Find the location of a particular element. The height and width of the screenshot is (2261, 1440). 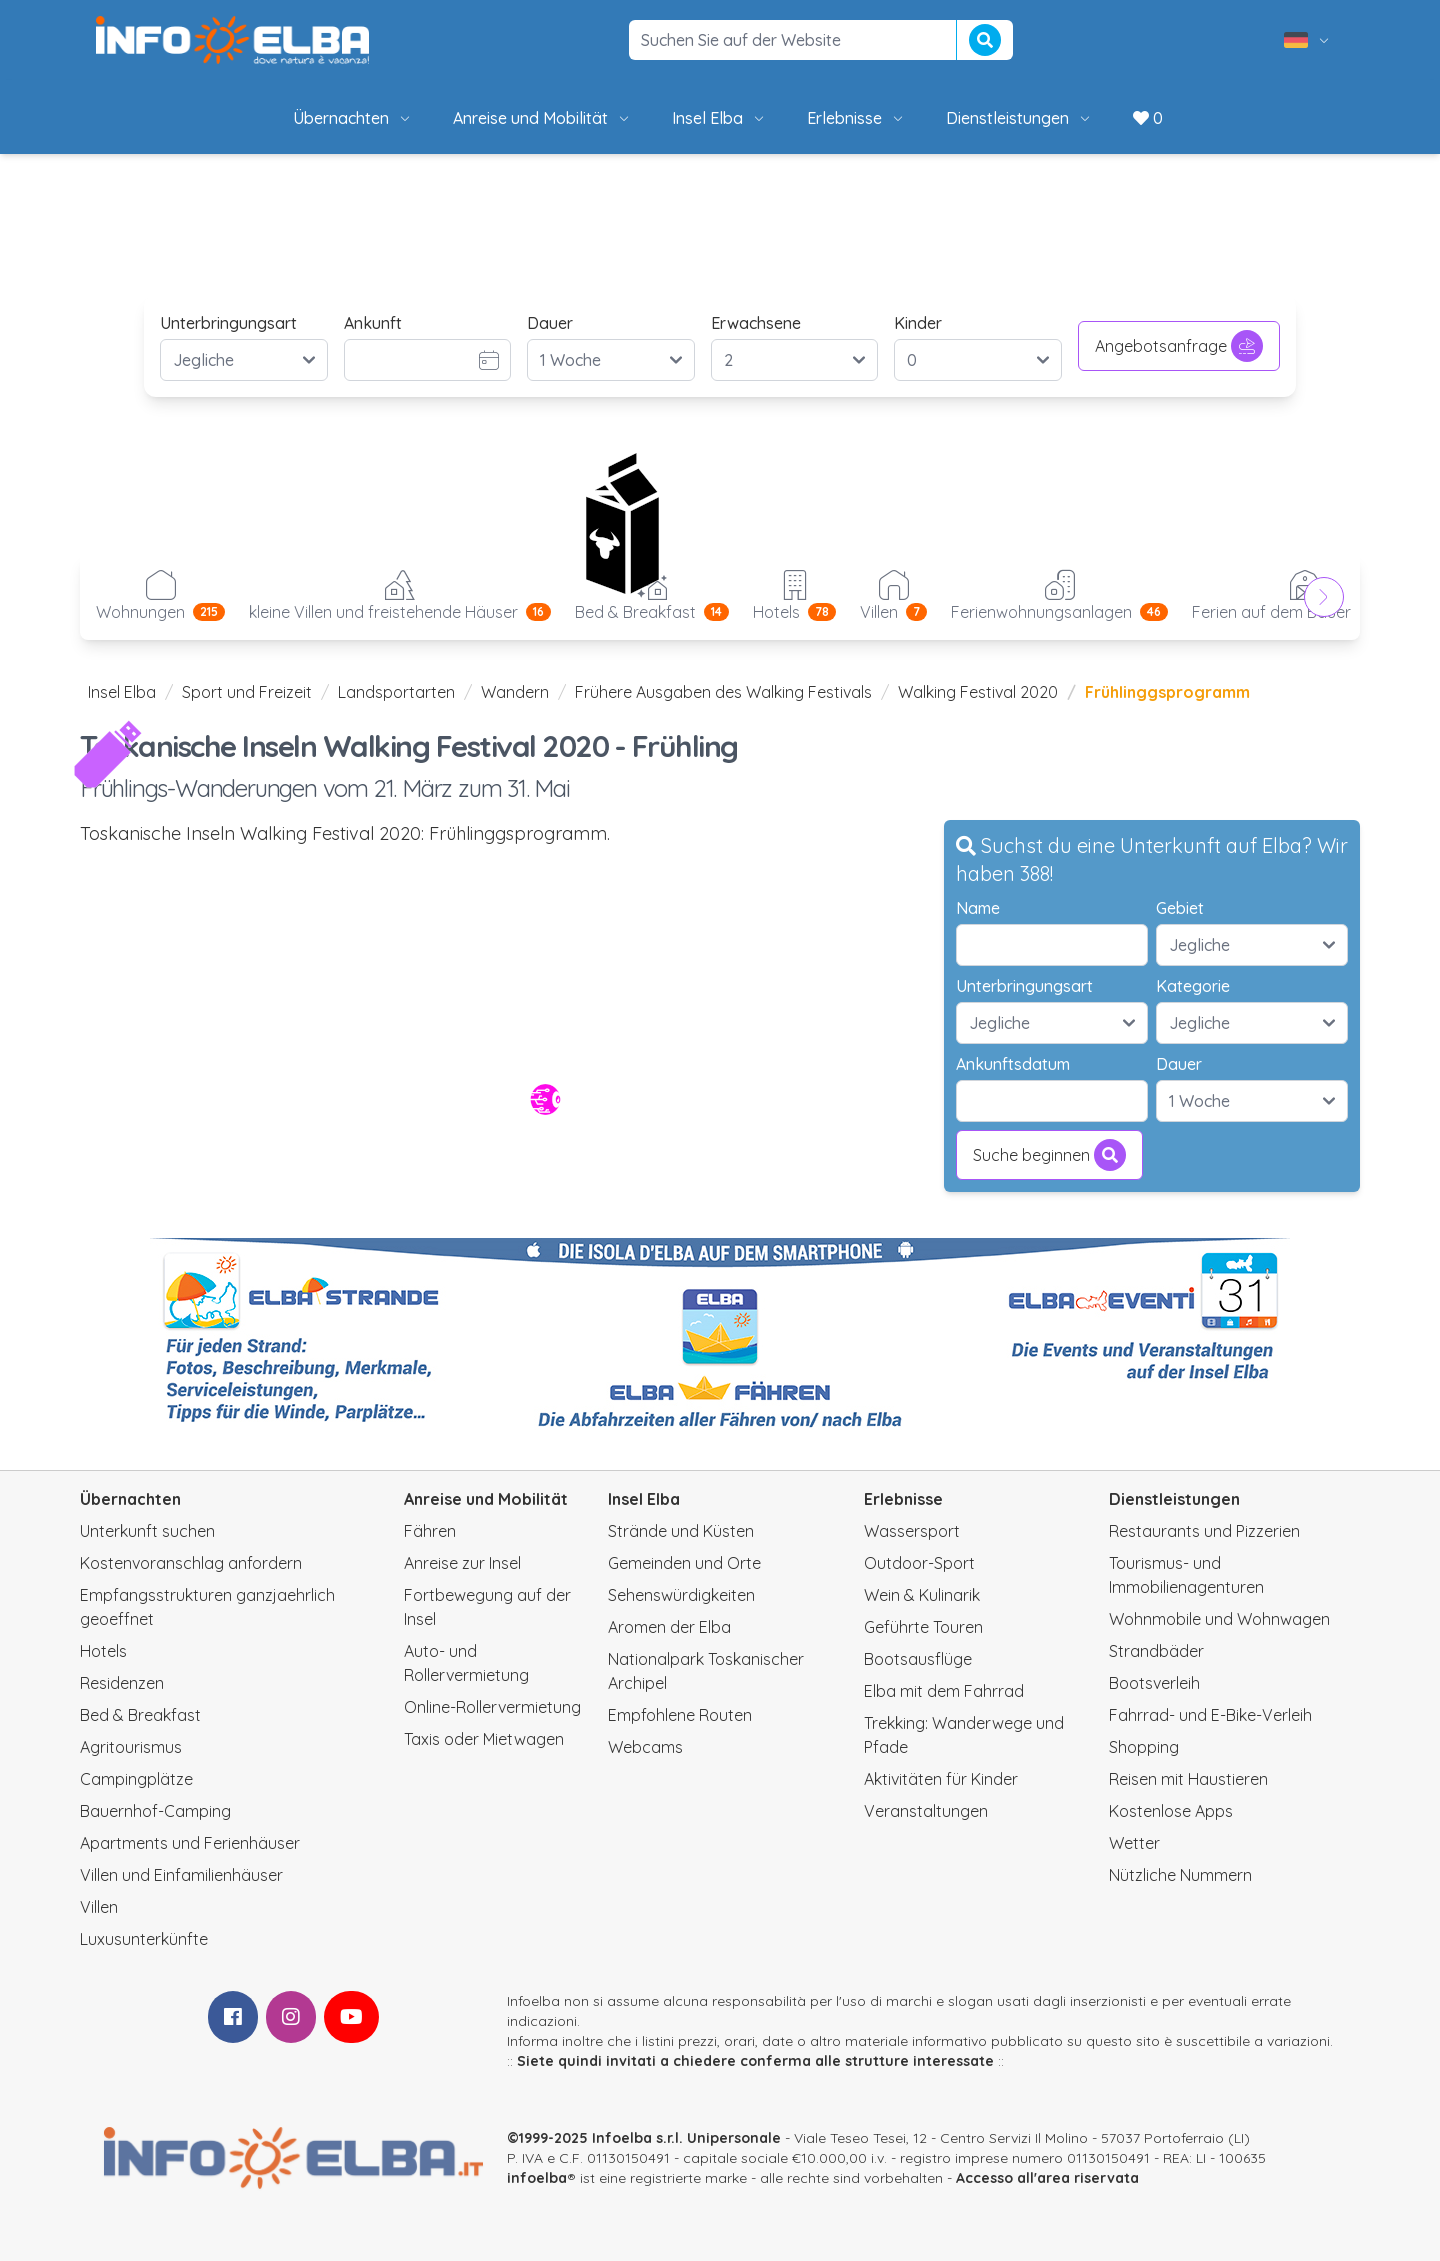

milk or dairy product item in a game inventory is located at coordinates (622, 523).